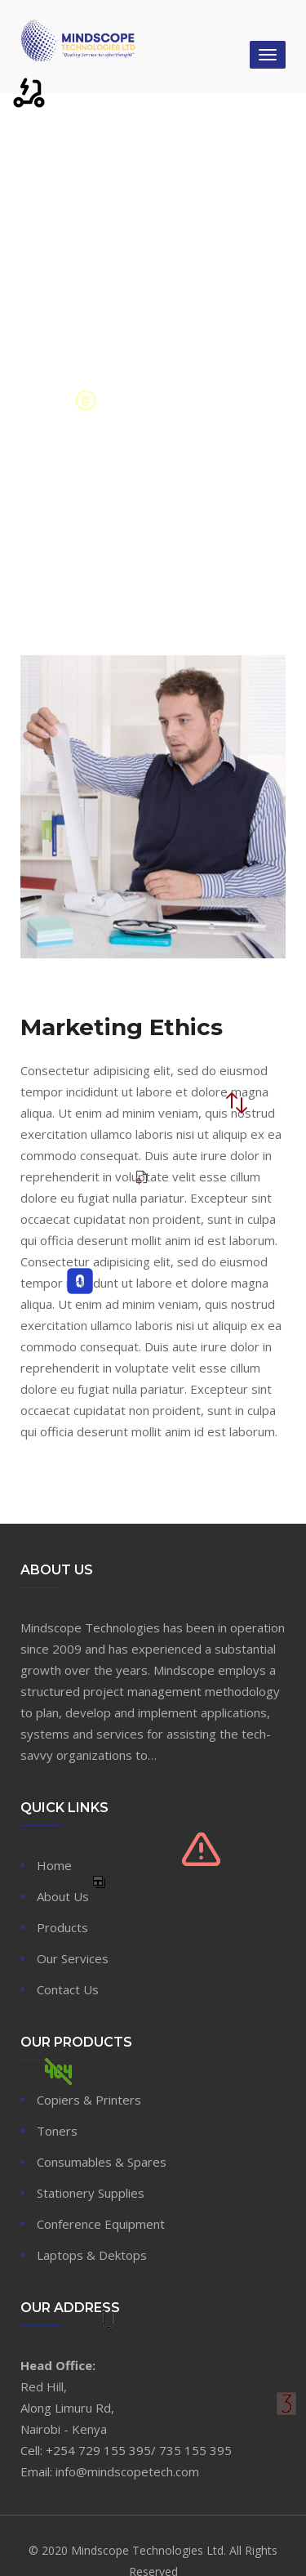 This screenshot has height=2576, width=306. Describe the element at coordinates (237, 1103) in the screenshot. I see `sort items in ascending or descending order` at that location.